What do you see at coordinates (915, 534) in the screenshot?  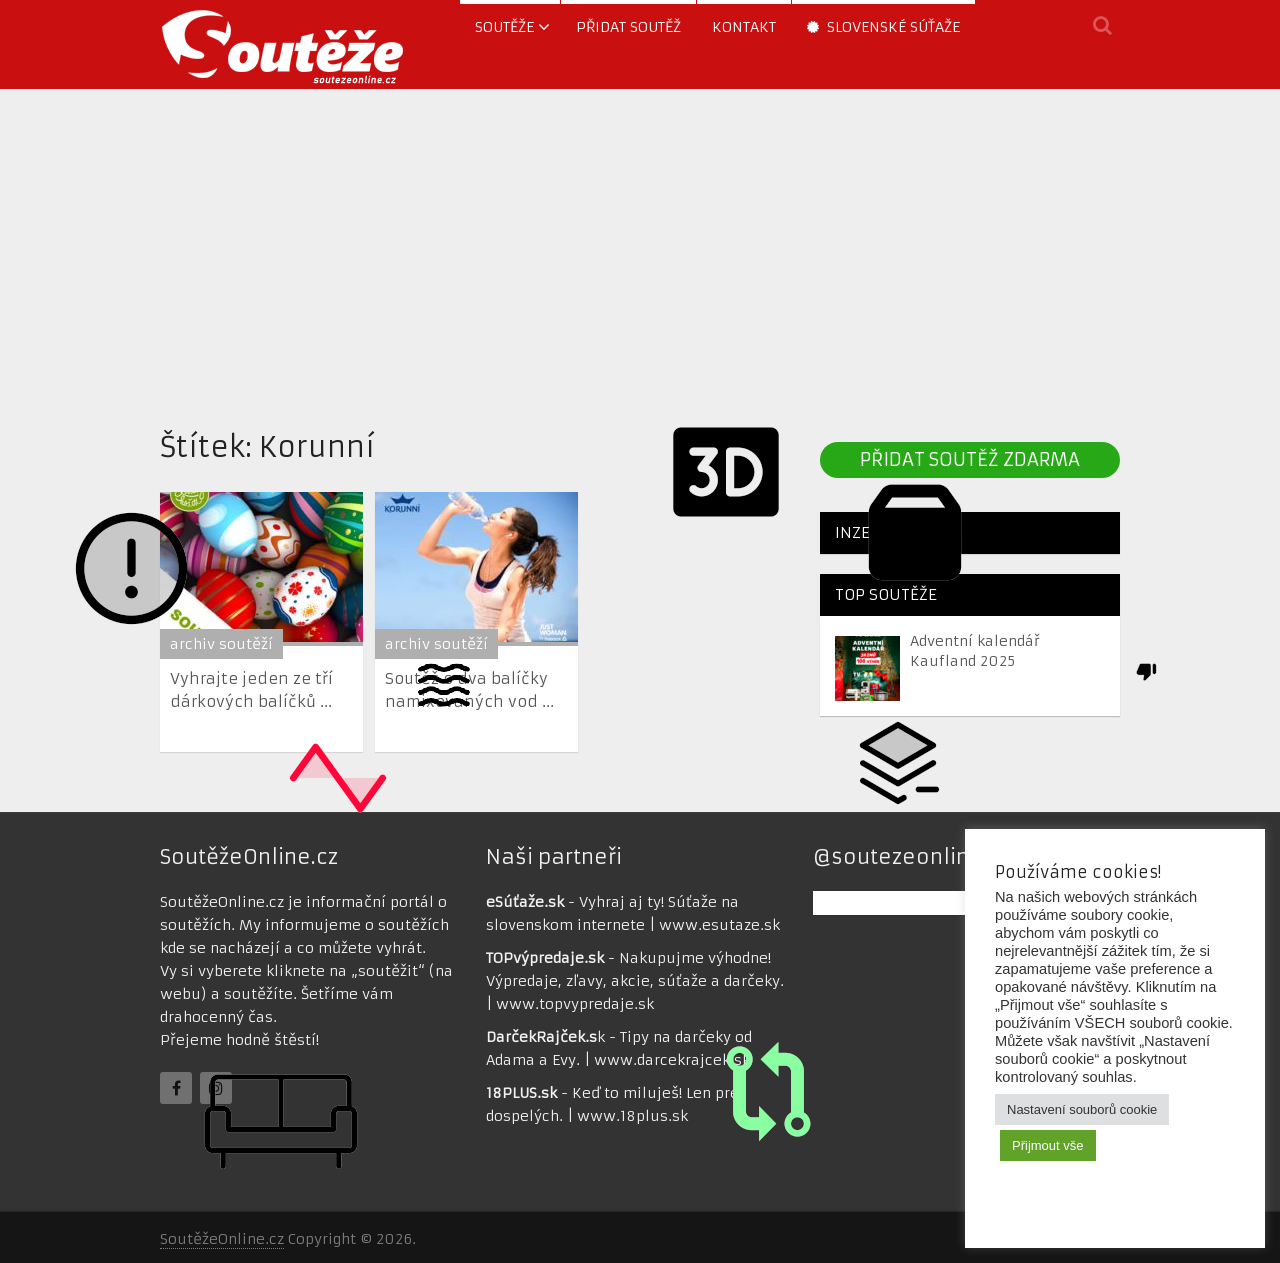 I see `view package or shipment details` at bounding box center [915, 534].